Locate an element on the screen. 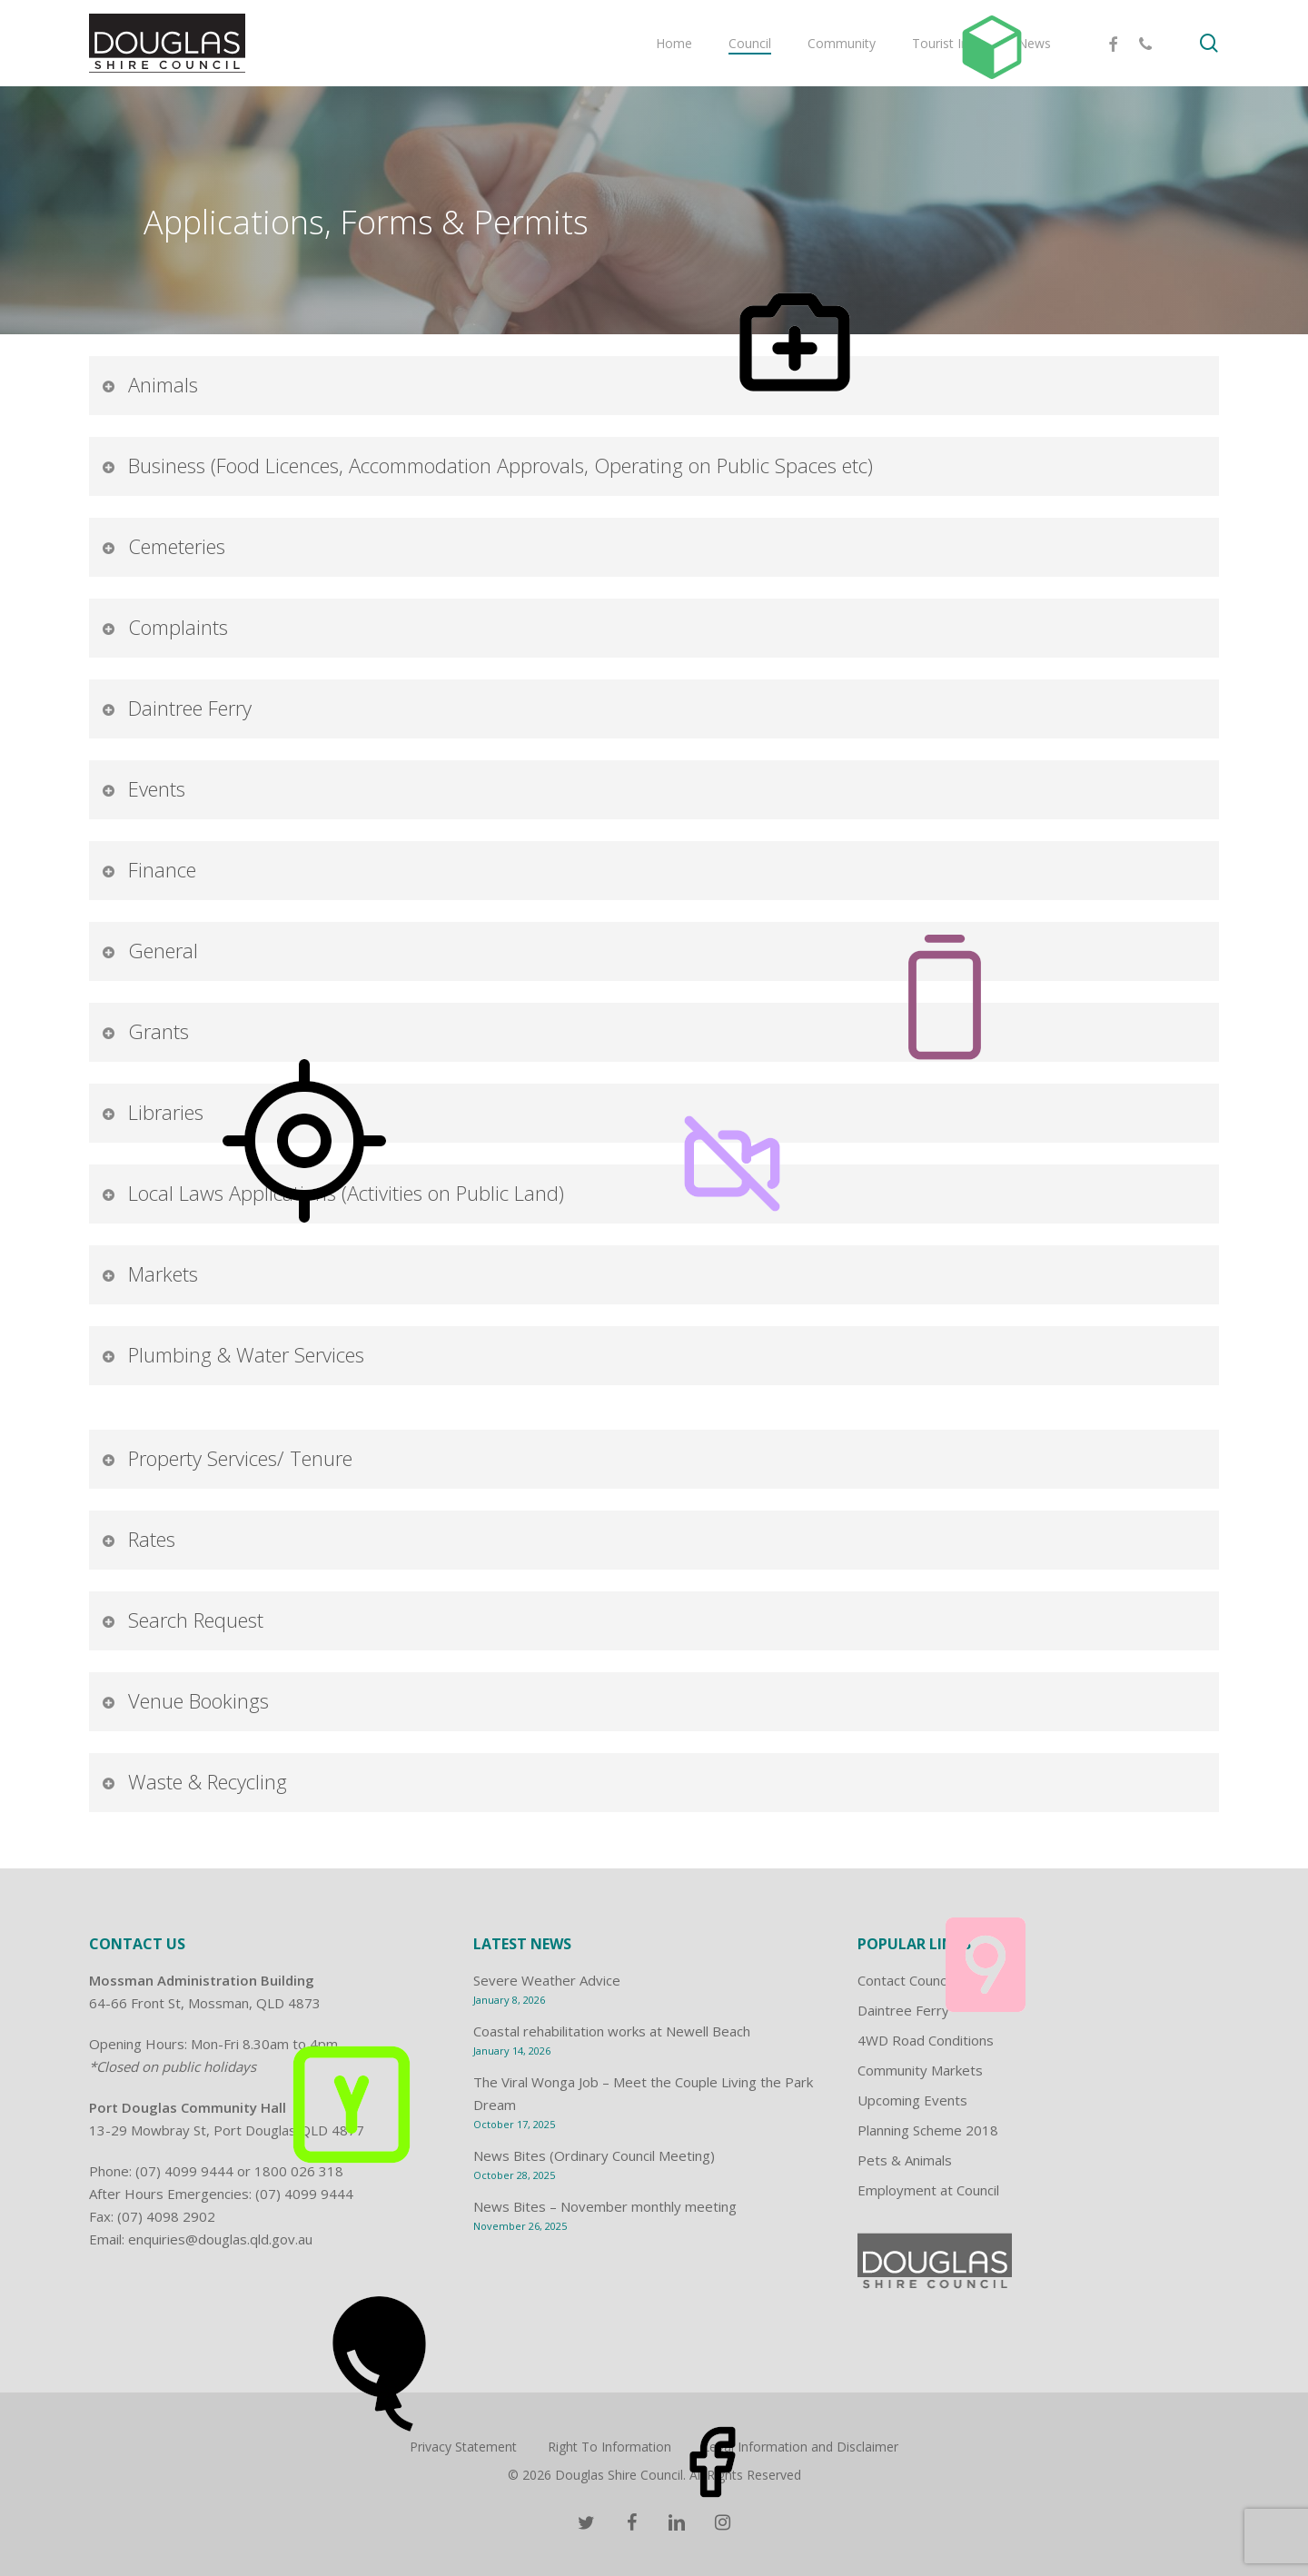 The width and height of the screenshot is (1308, 2576). center map on current location is located at coordinates (304, 1141).